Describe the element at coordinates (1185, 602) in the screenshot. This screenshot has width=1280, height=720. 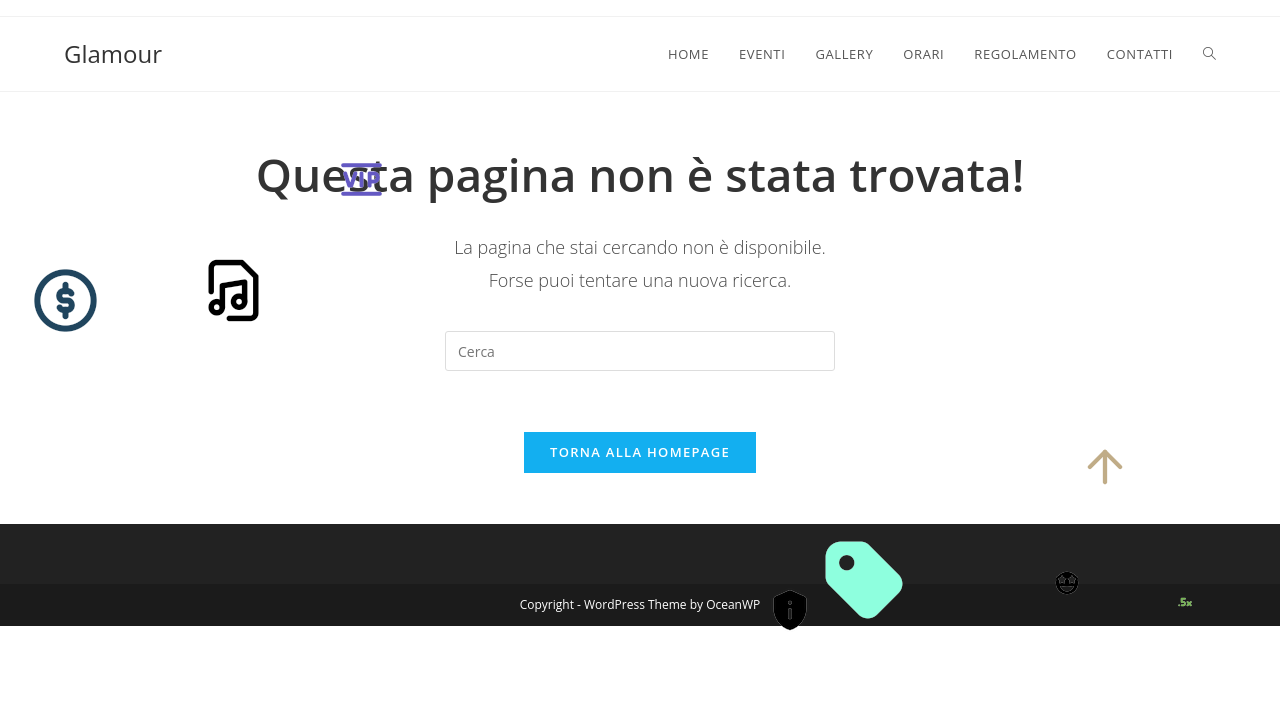
I see `set playback speed to 0.5x` at that location.